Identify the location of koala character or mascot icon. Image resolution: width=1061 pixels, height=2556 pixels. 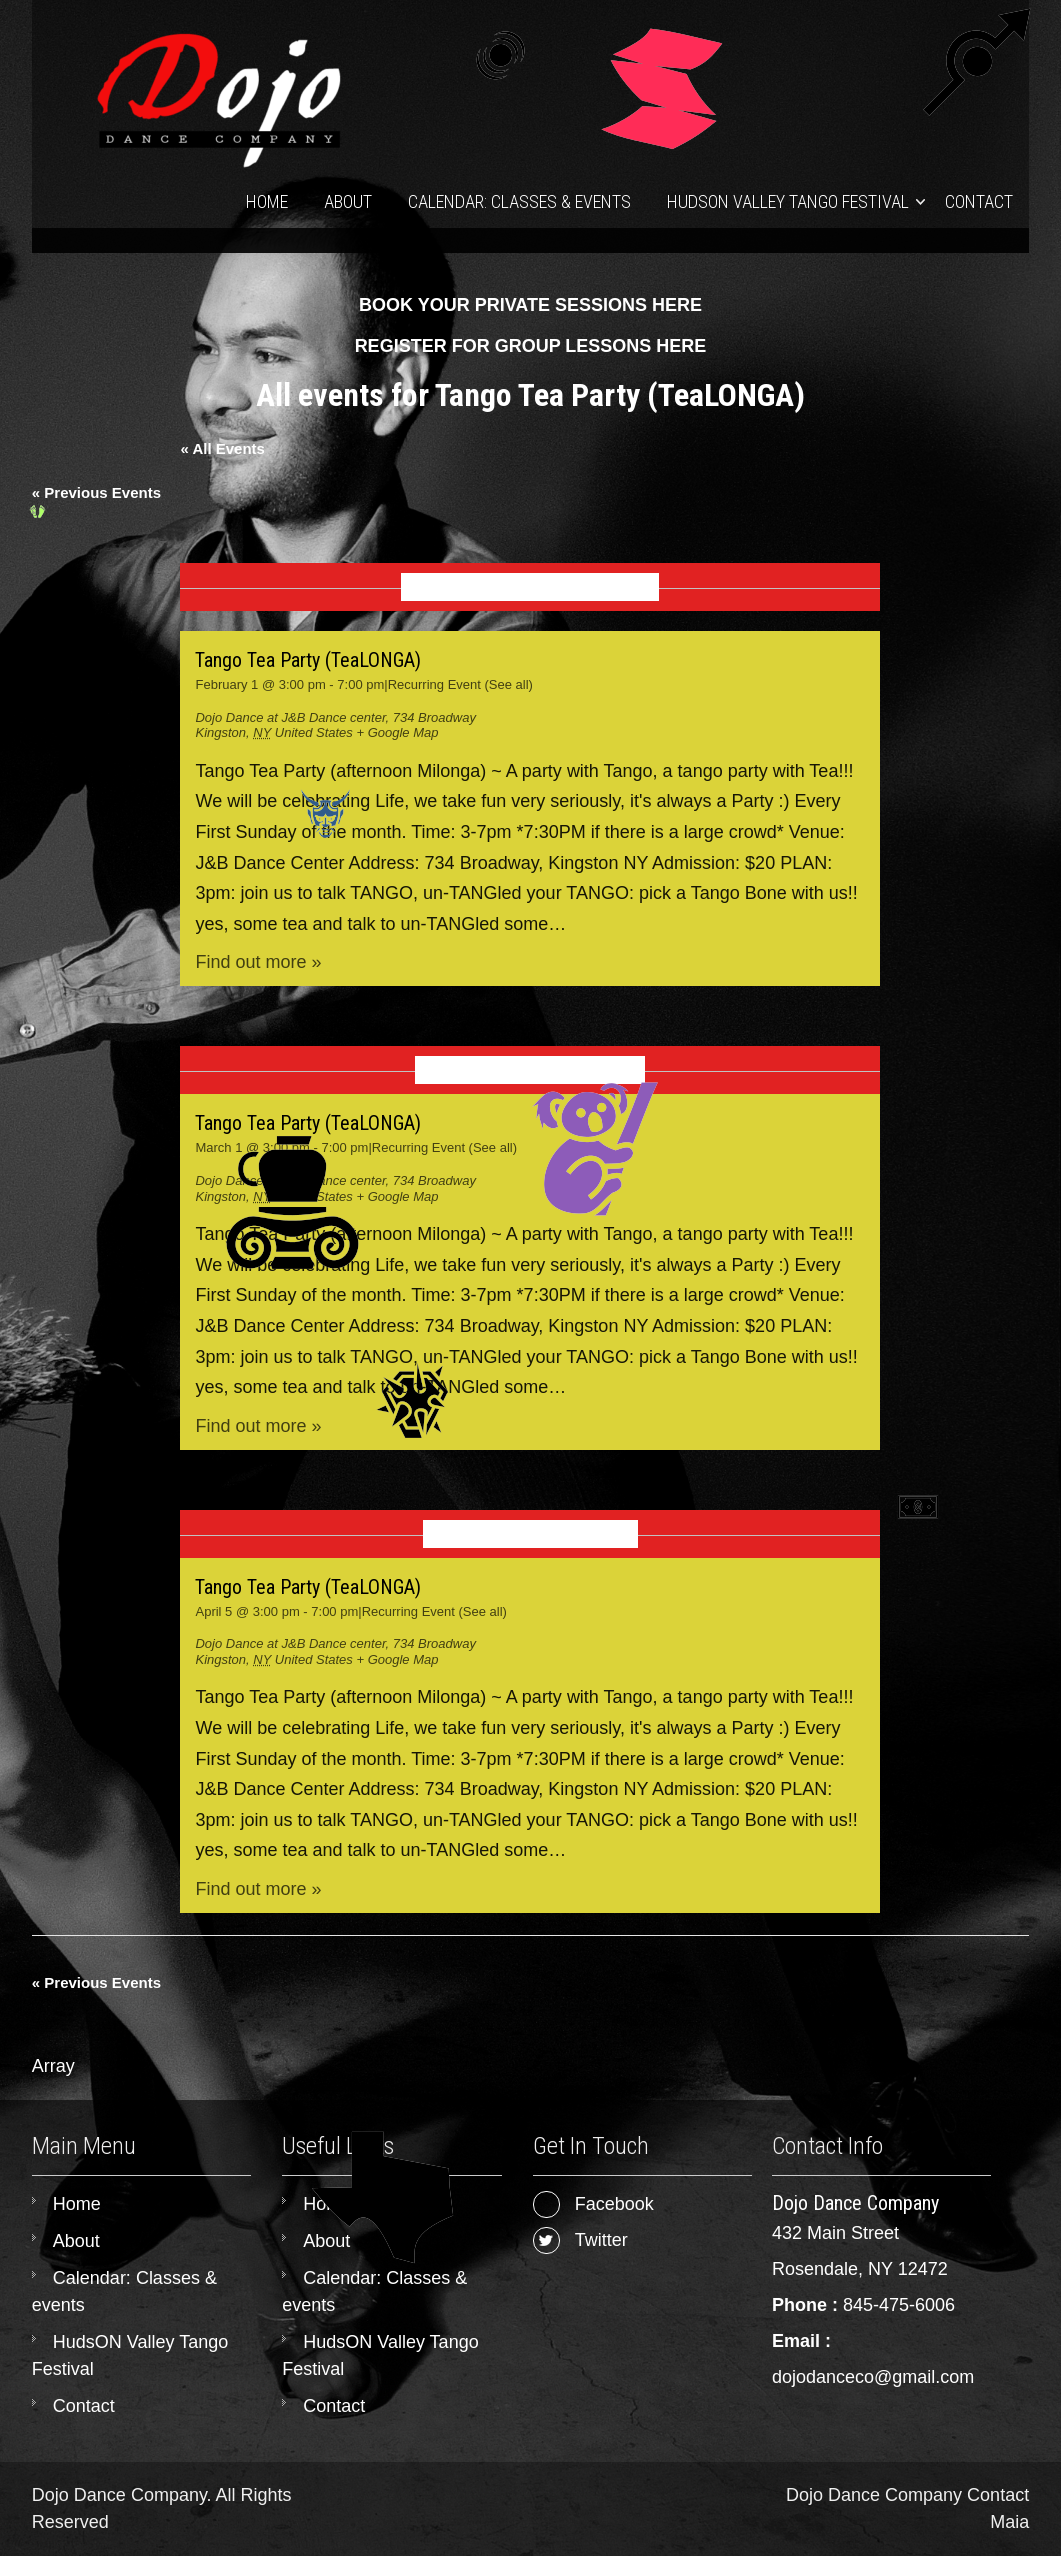
(595, 1149).